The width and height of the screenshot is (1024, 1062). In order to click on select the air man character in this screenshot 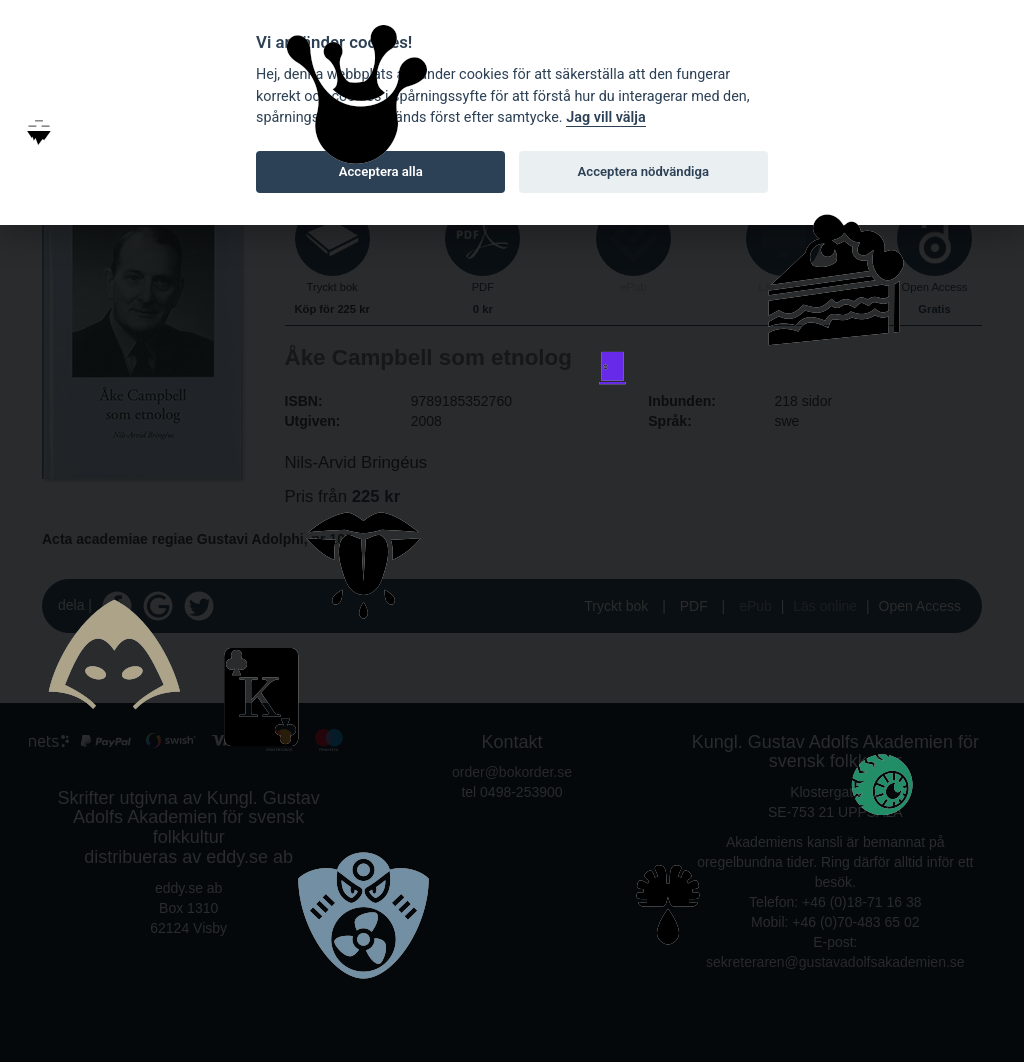, I will do `click(363, 915)`.